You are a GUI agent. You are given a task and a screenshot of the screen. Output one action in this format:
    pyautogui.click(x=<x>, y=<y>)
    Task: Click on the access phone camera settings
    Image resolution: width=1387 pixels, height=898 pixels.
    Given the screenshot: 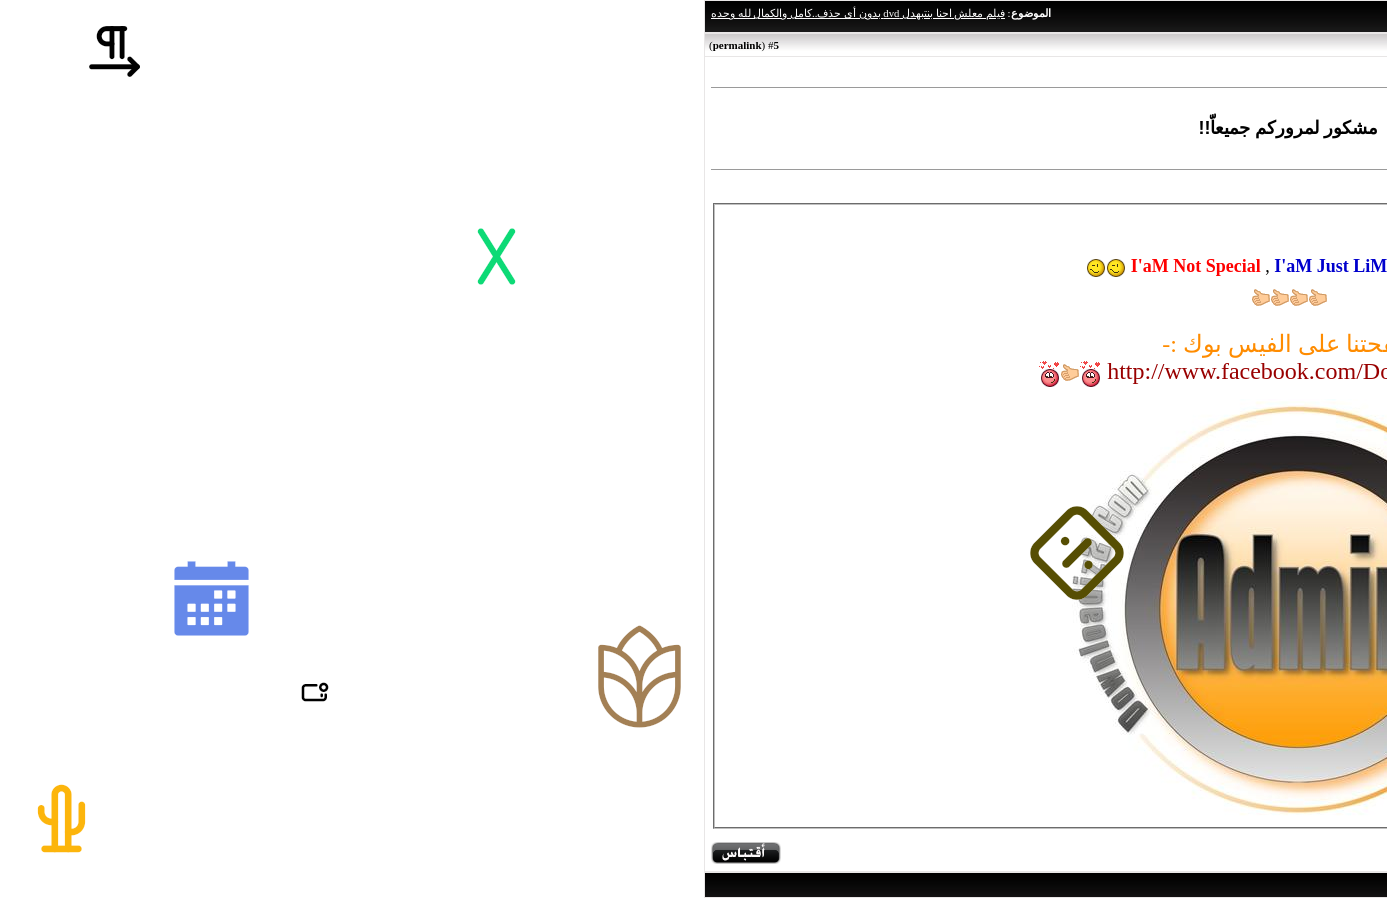 What is the action you would take?
    pyautogui.click(x=315, y=692)
    